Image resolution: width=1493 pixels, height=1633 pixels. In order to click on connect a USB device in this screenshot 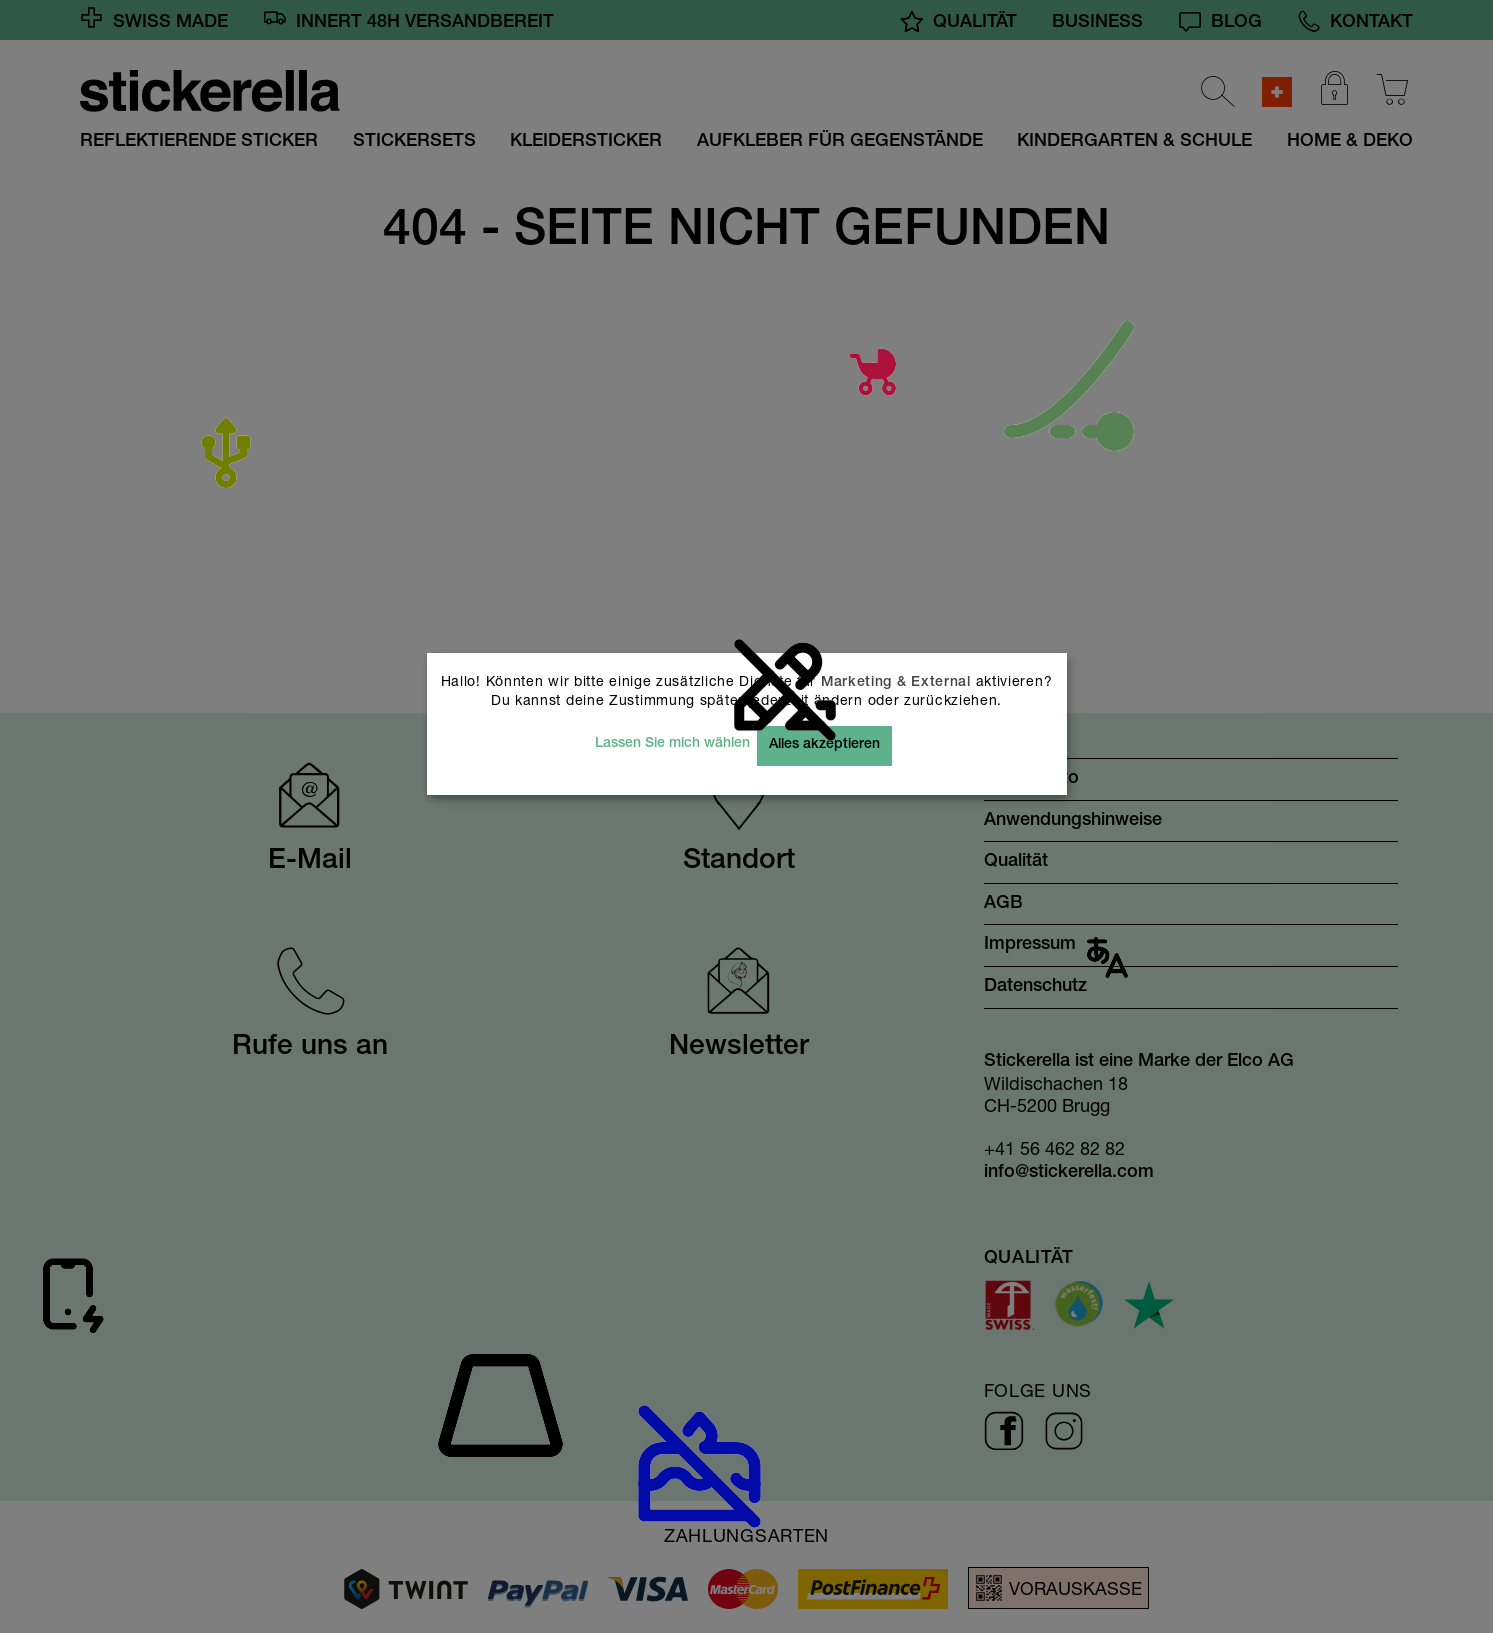, I will do `click(226, 453)`.